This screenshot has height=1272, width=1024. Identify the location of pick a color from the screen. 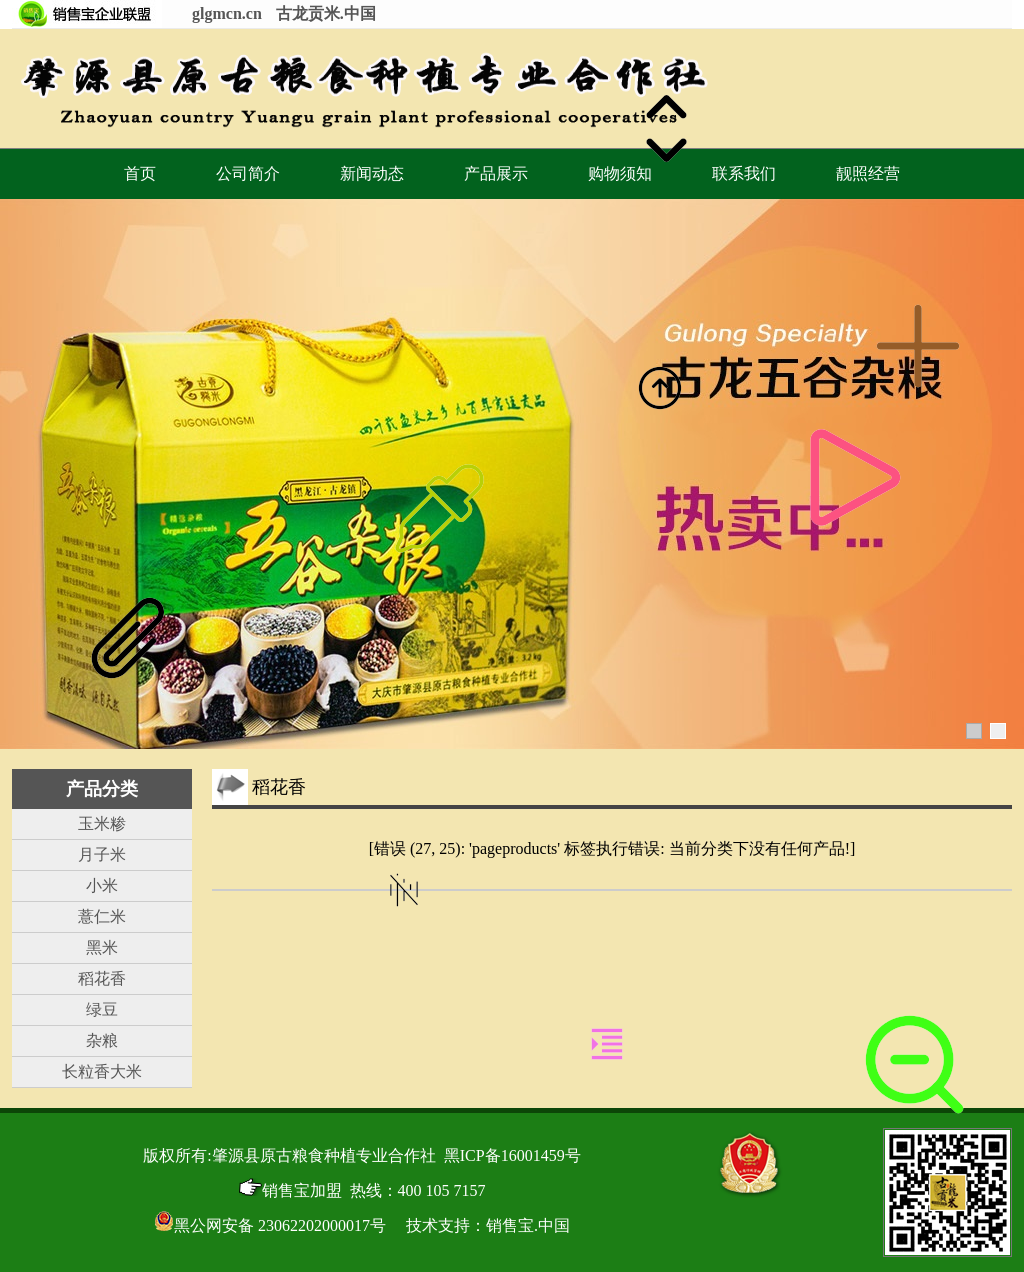
(439, 508).